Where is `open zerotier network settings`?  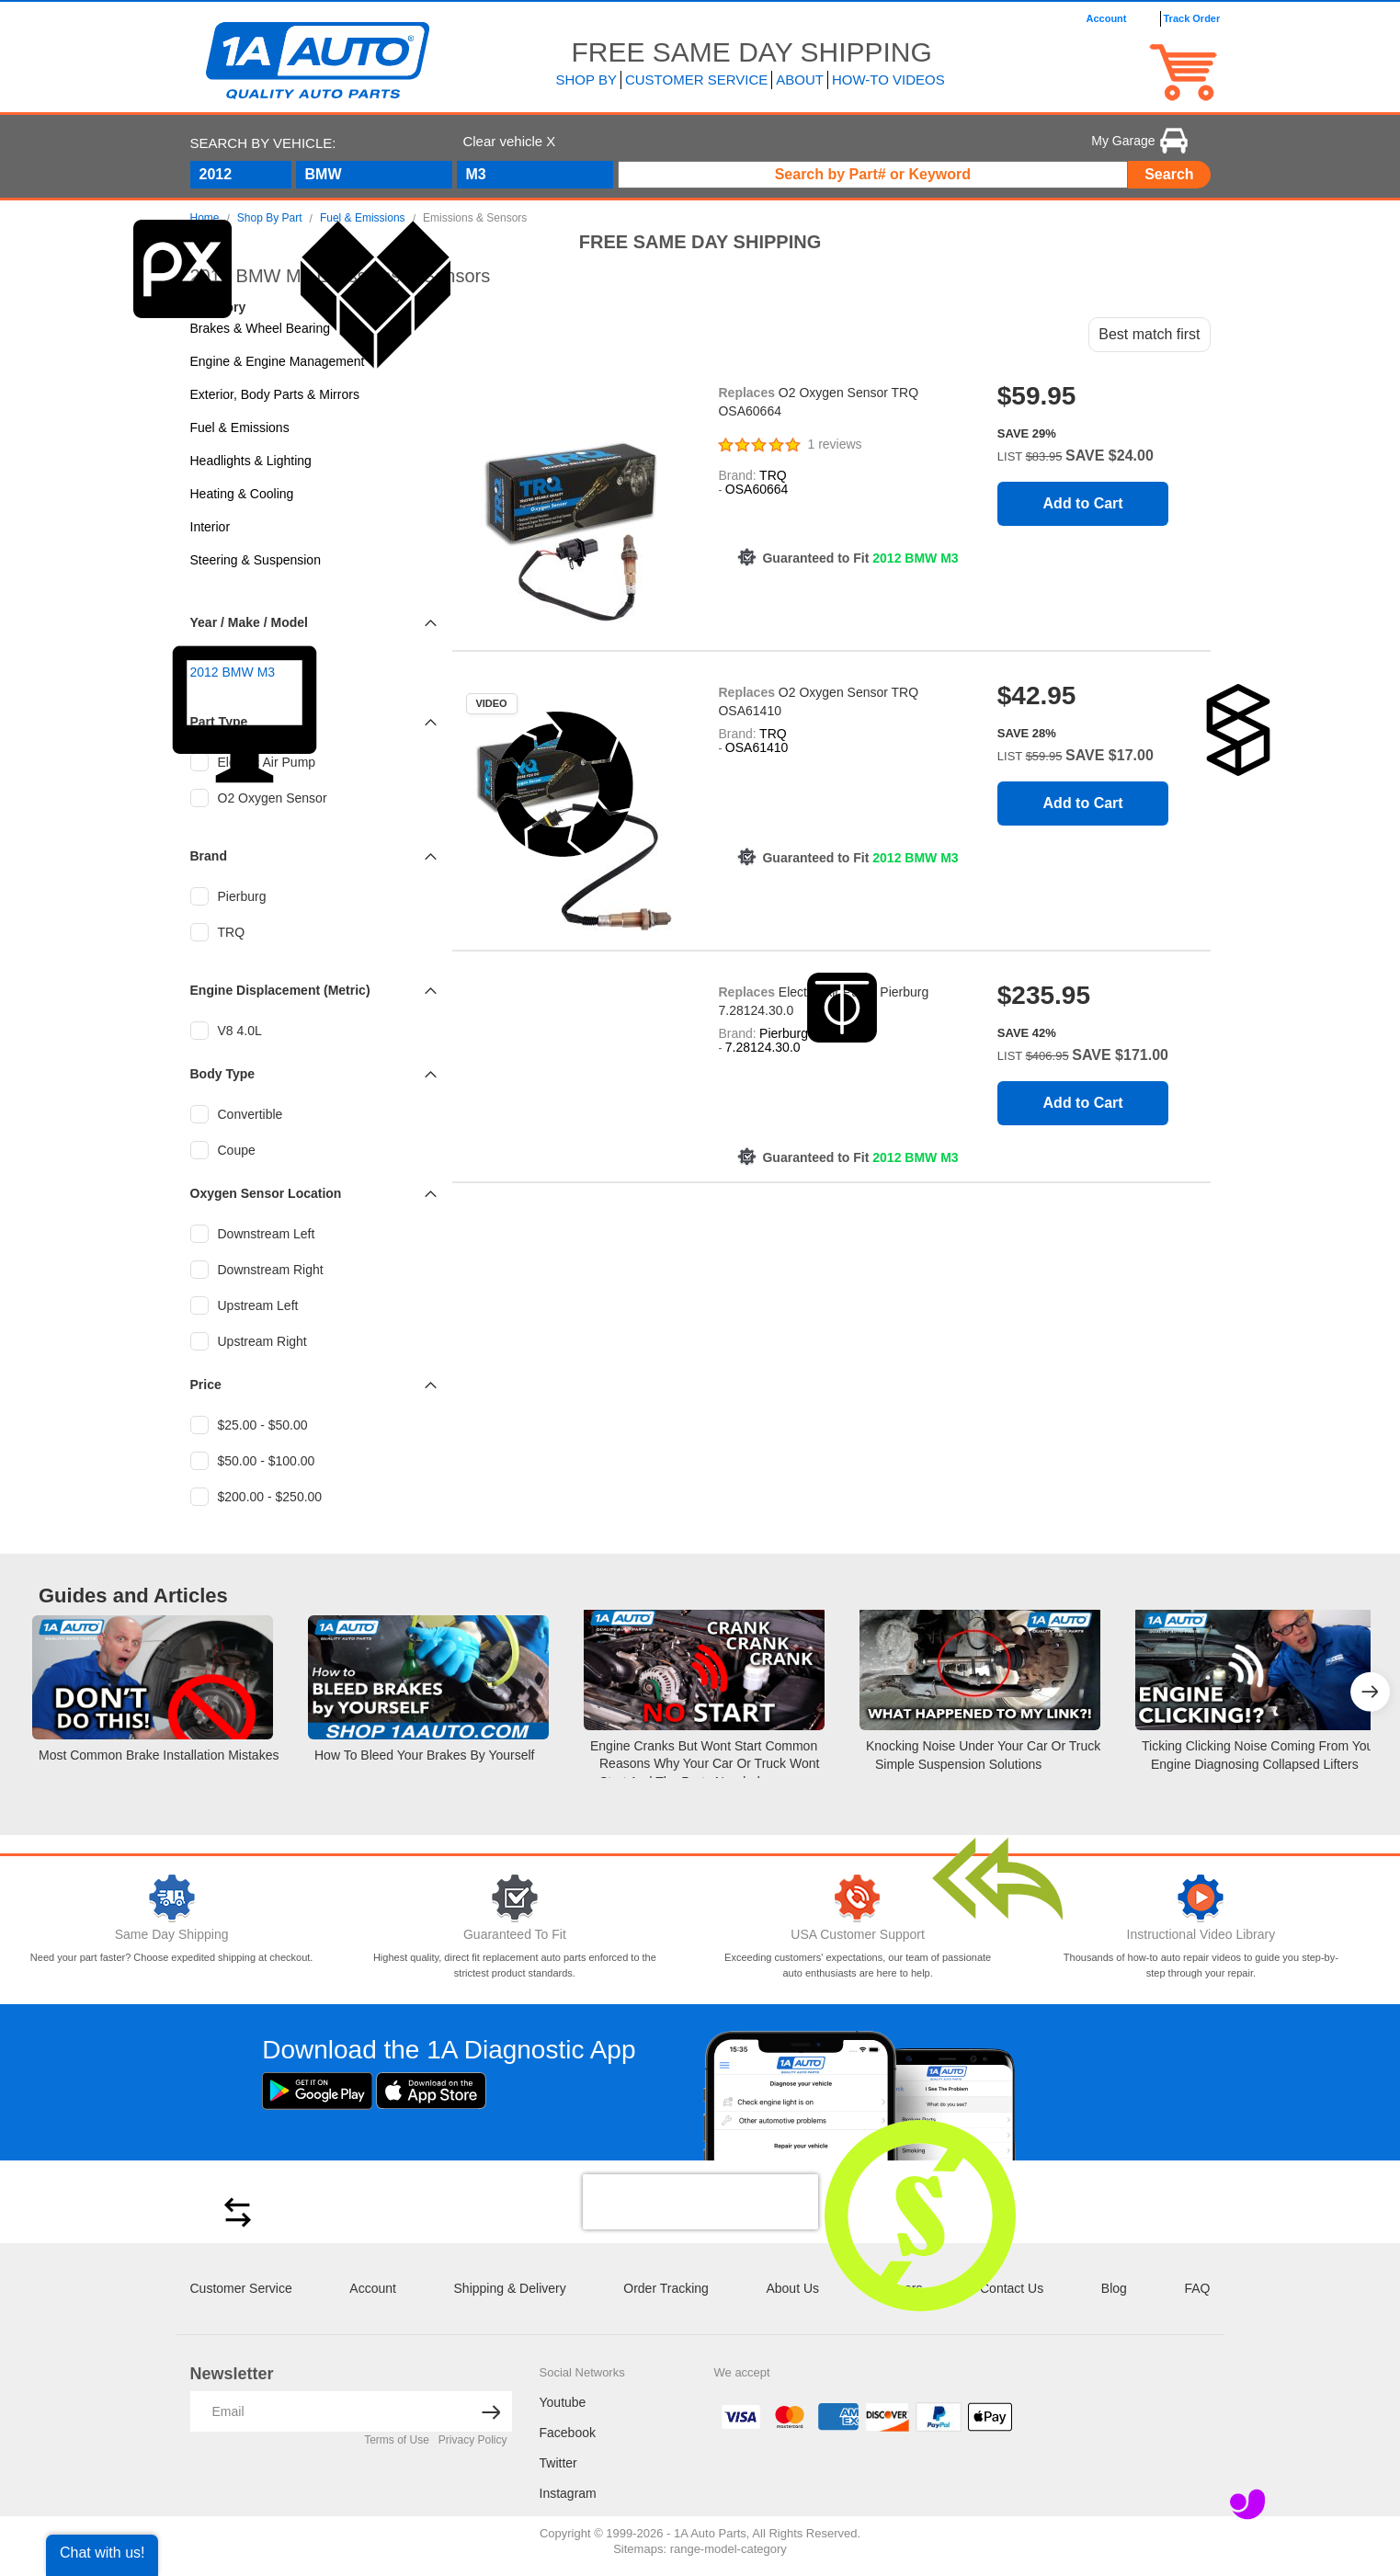
open zerotier network settings is located at coordinates (842, 1008).